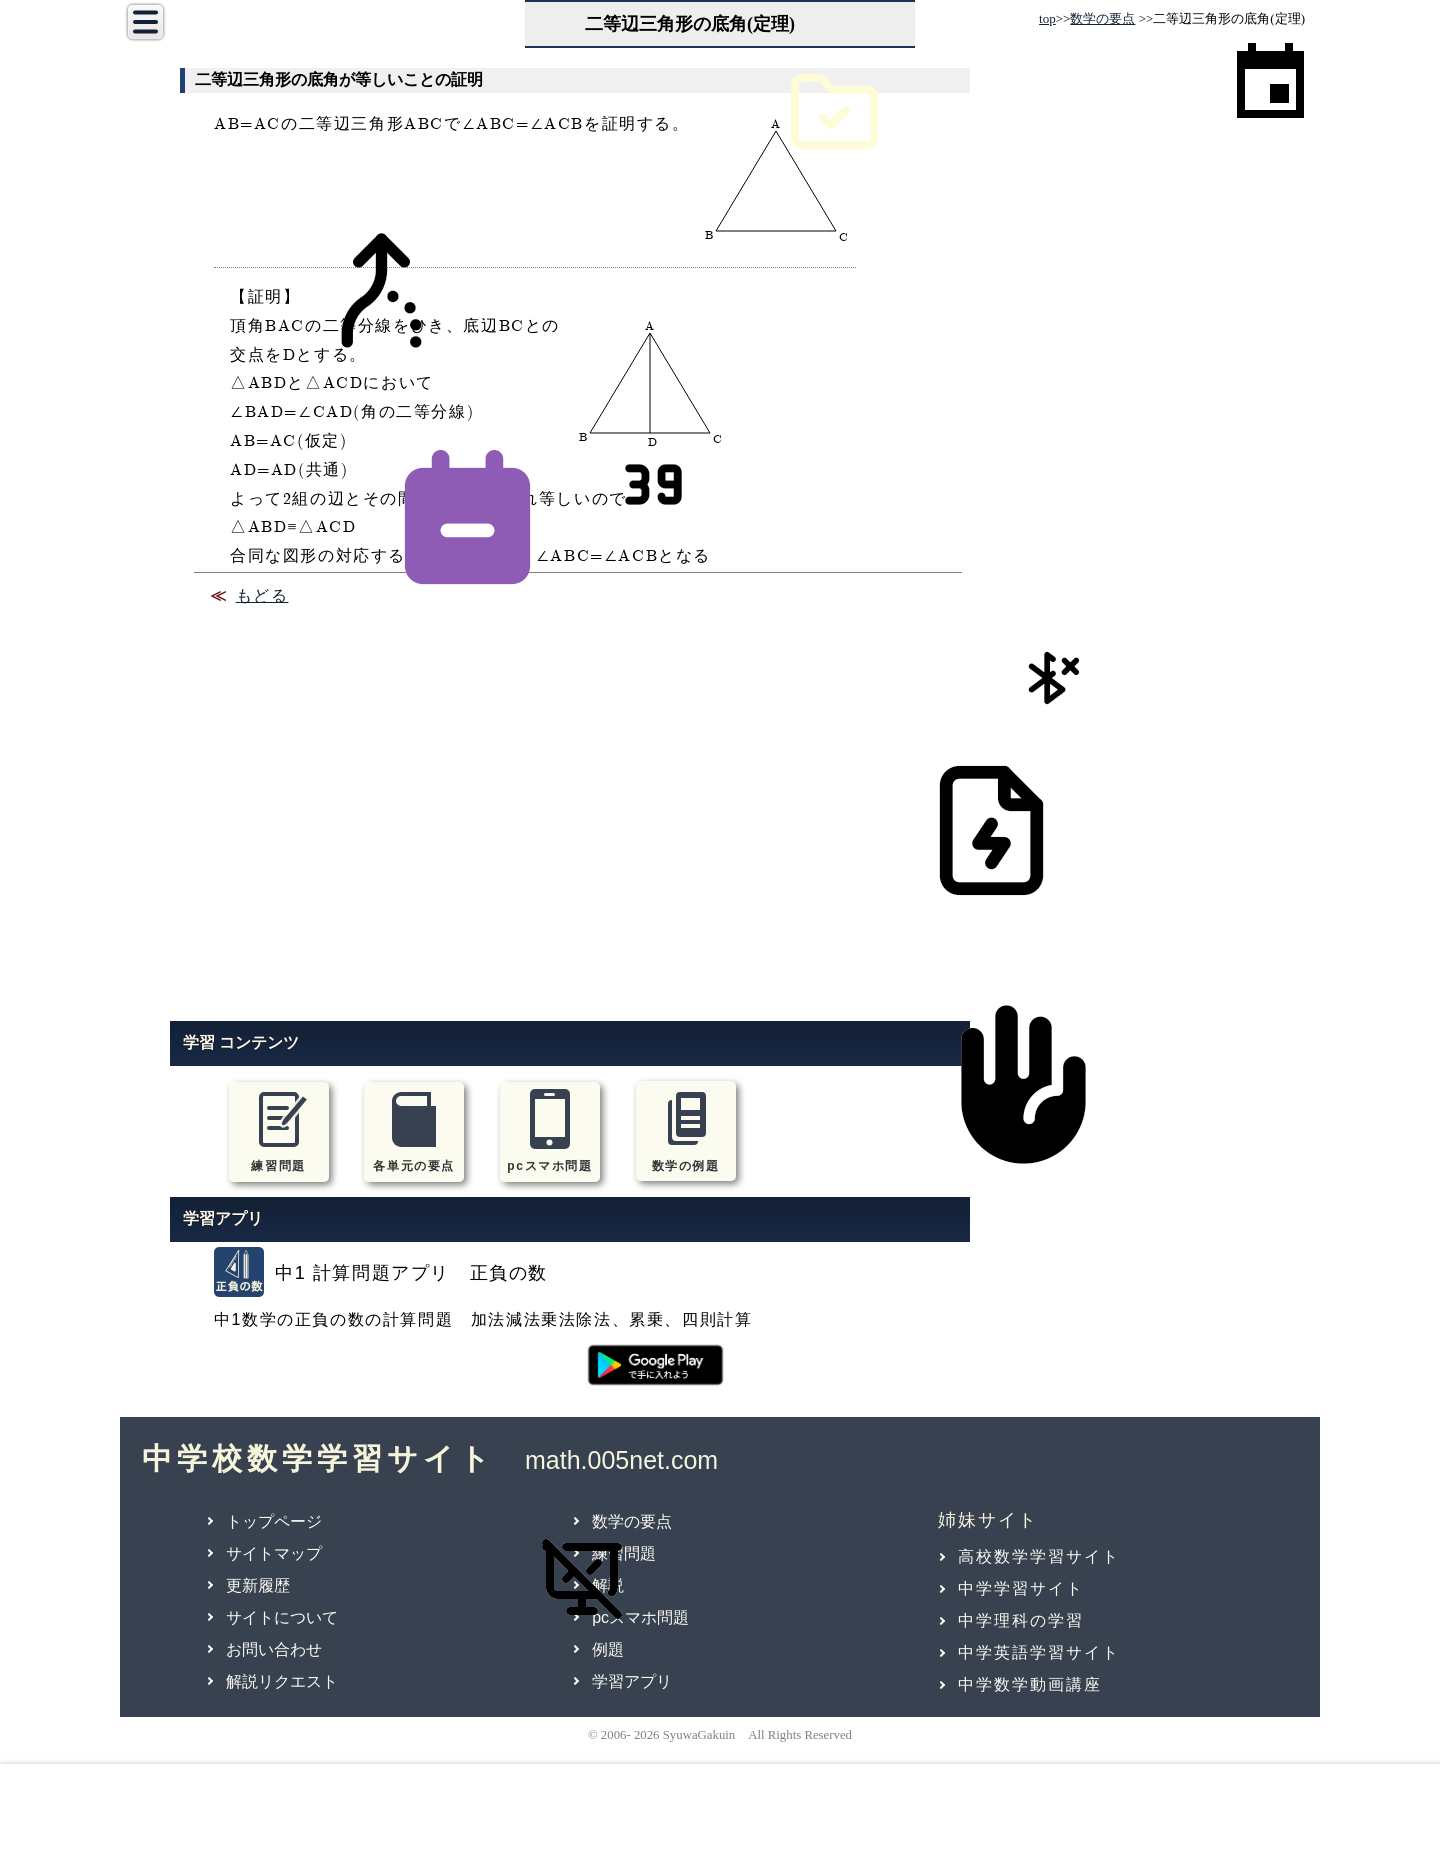 The image size is (1440, 1864). What do you see at coordinates (834, 113) in the screenshot?
I see `folder successfully verified or validated` at bounding box center [834, 113].